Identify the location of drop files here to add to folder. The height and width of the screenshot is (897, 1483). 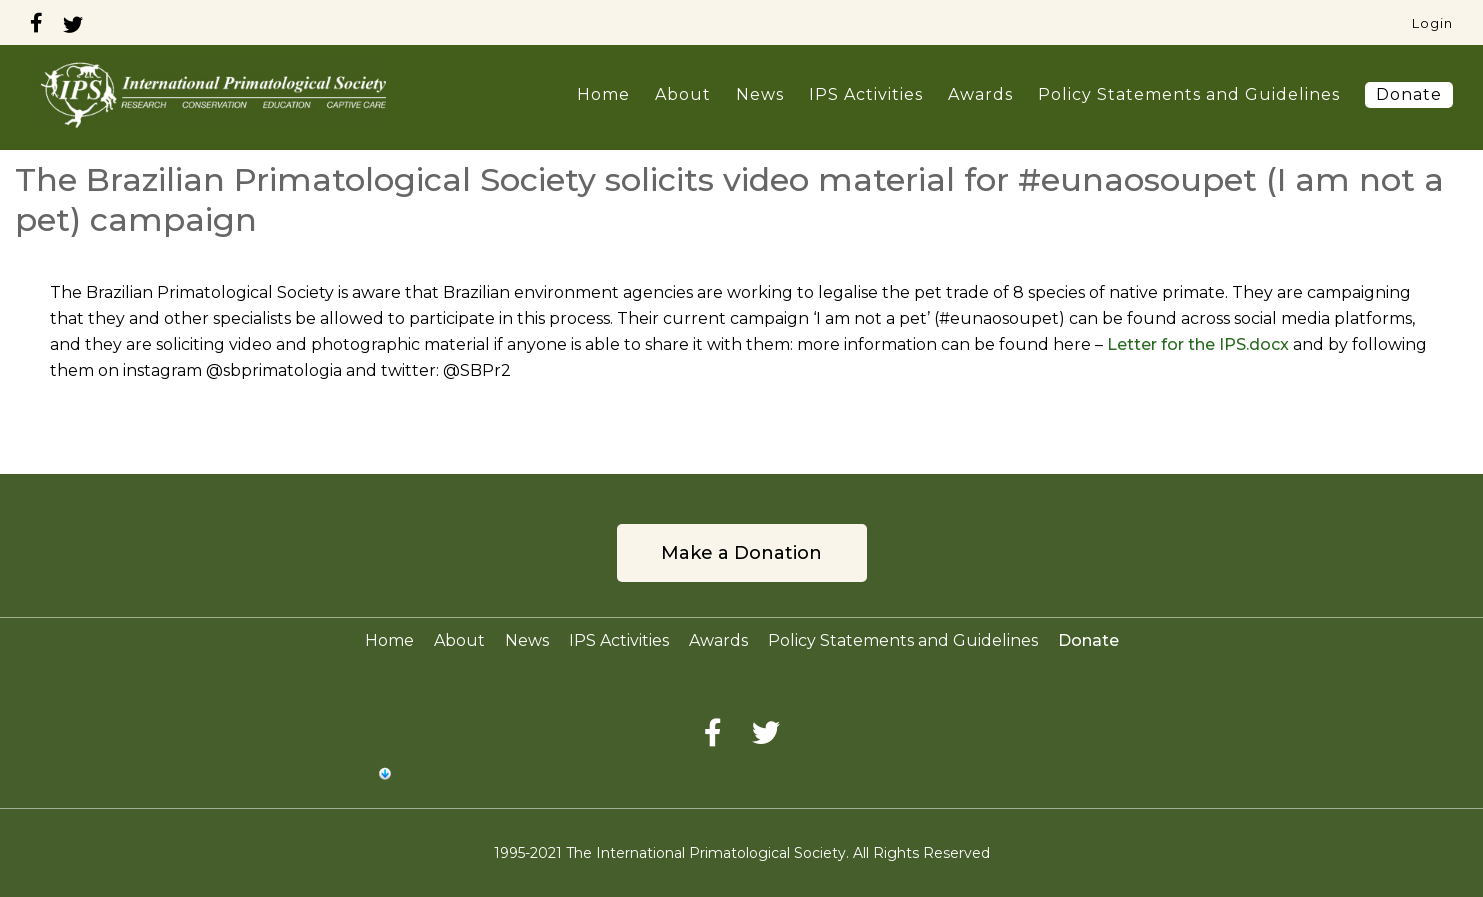
(362, 756).